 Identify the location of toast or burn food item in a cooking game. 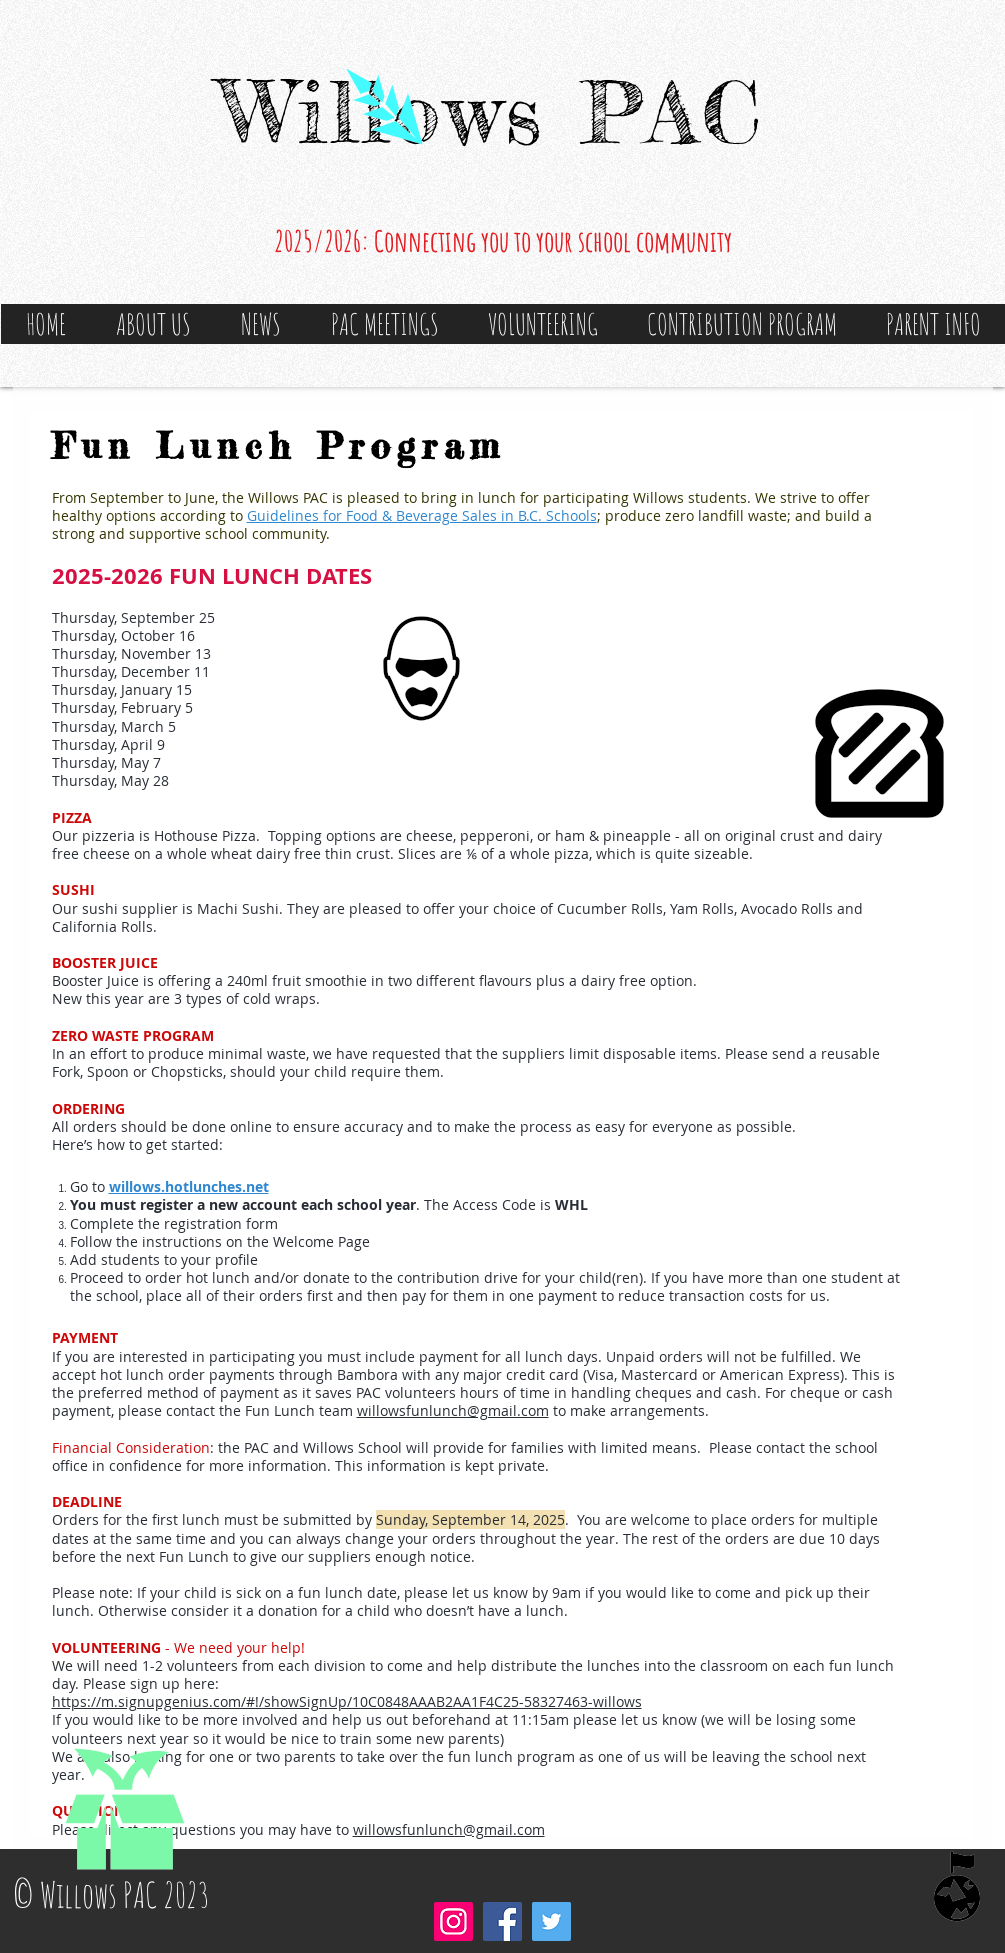
(879, 753).